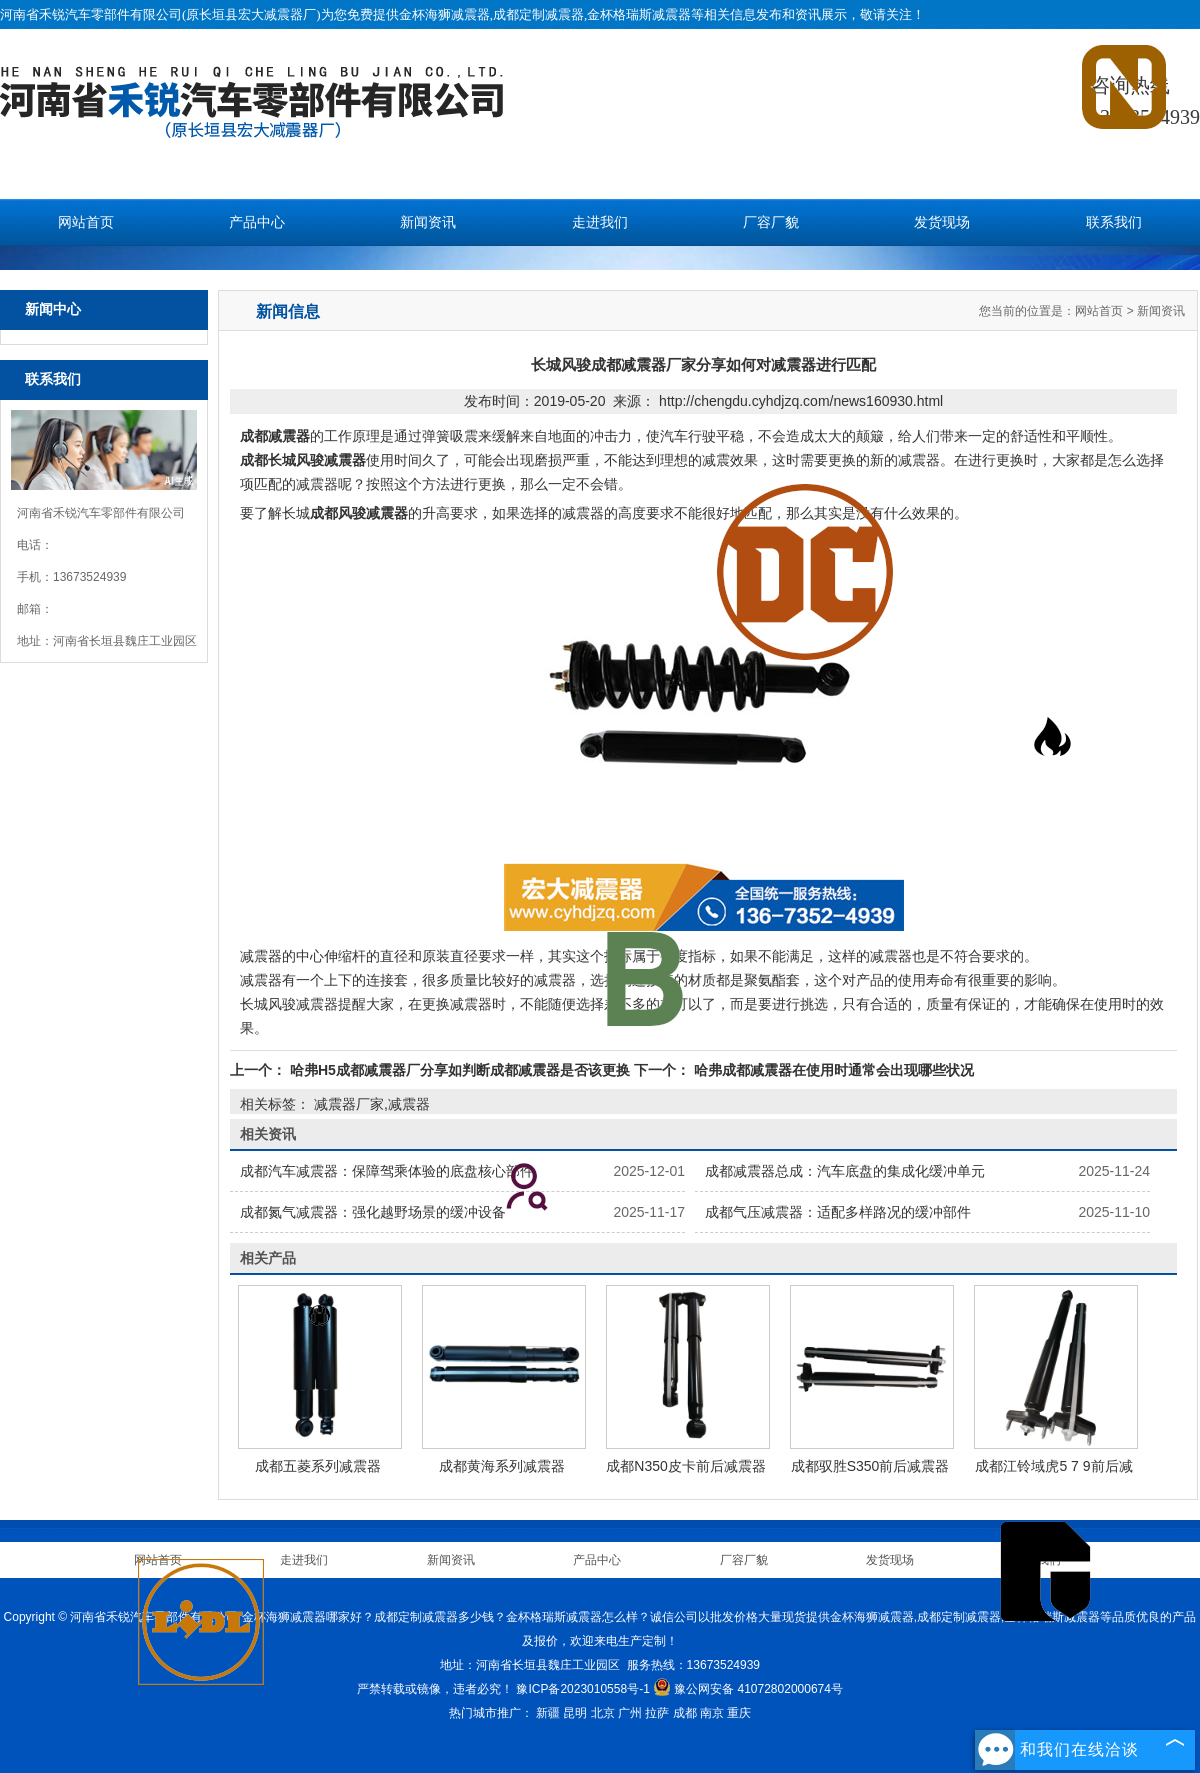 The width and height of the screenshot is (1200, 1773). I want to click on search for a user or contact, so click(524, 1187).